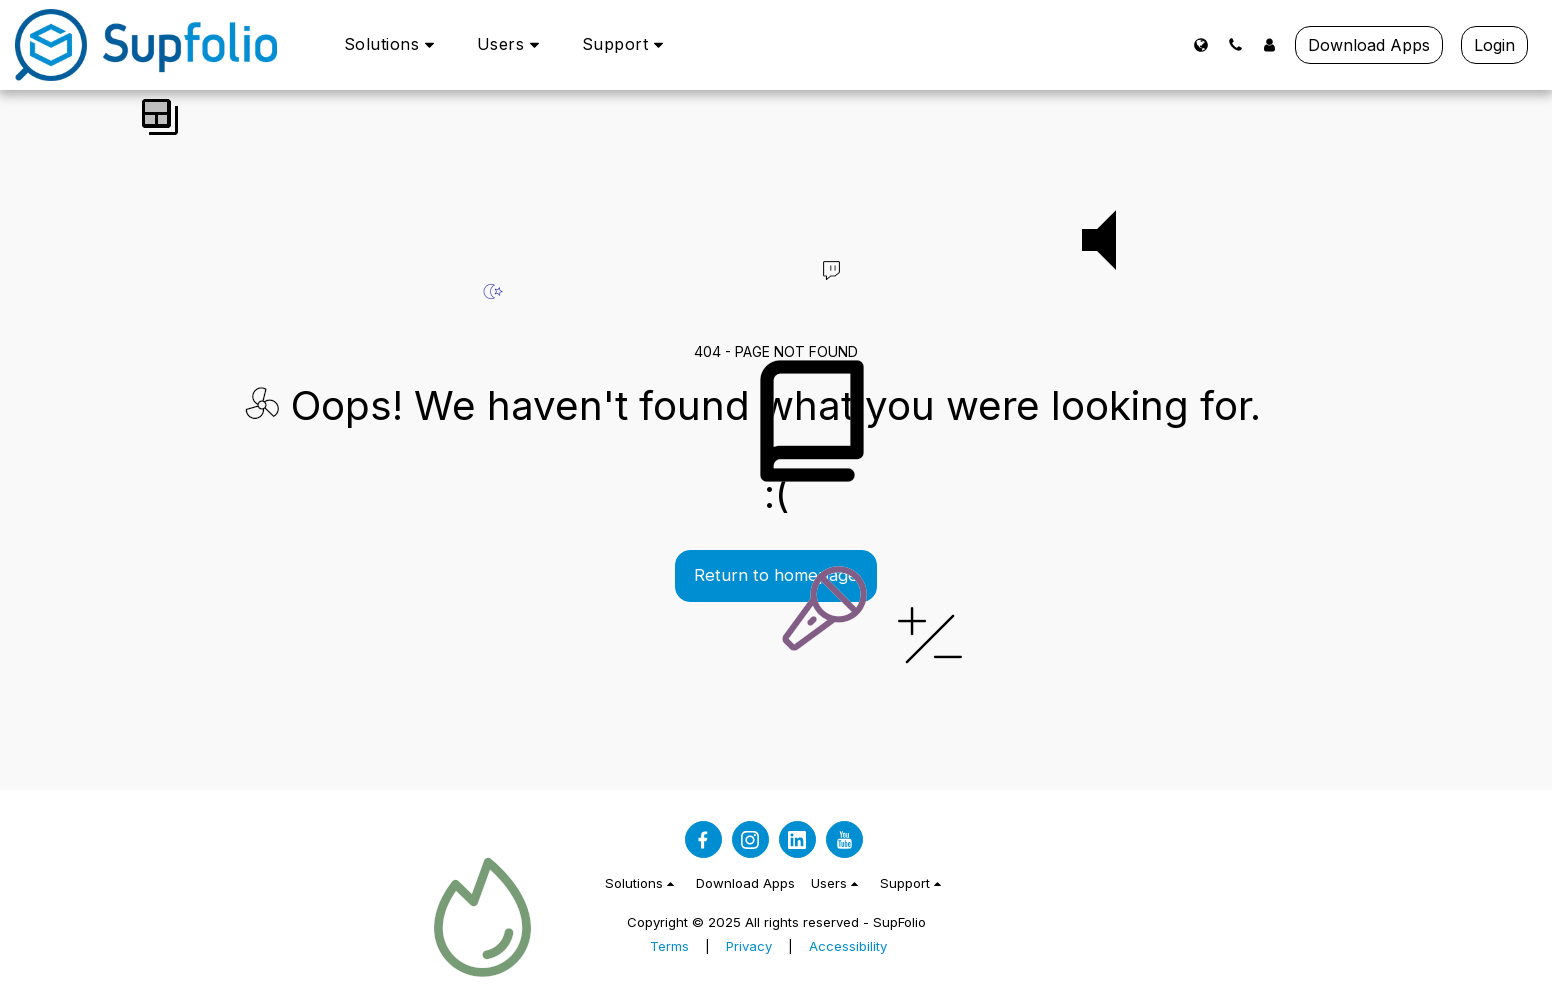  I want to click on toggle between adding and subtracting values, so click(930, 639).